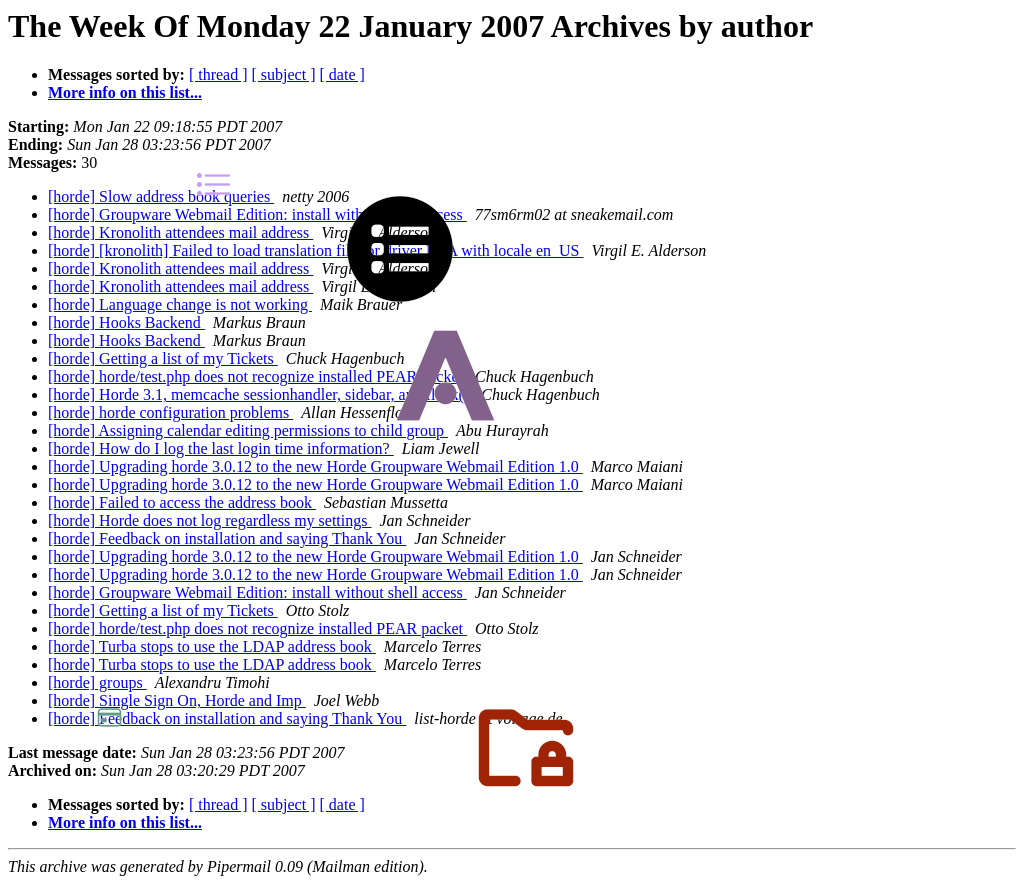 This screenshot has width=1024, height=884. What do you see at coordinates (109, 717) in the screenshot?
I see `access payment methods` at bounding box center [109, 717].